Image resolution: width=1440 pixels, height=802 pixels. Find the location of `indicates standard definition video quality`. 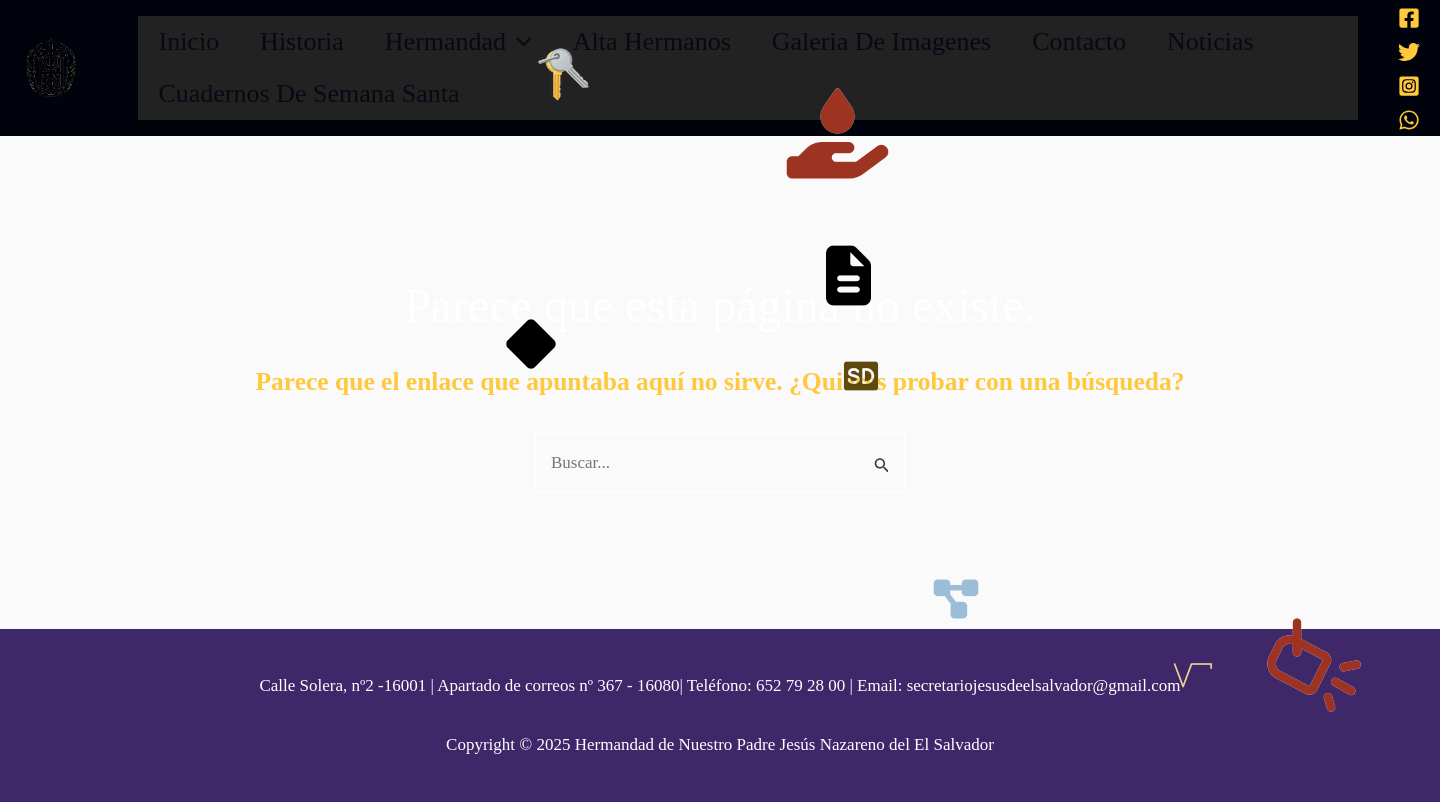

indicates standard definition video quality is located at coordinates (861, 376).